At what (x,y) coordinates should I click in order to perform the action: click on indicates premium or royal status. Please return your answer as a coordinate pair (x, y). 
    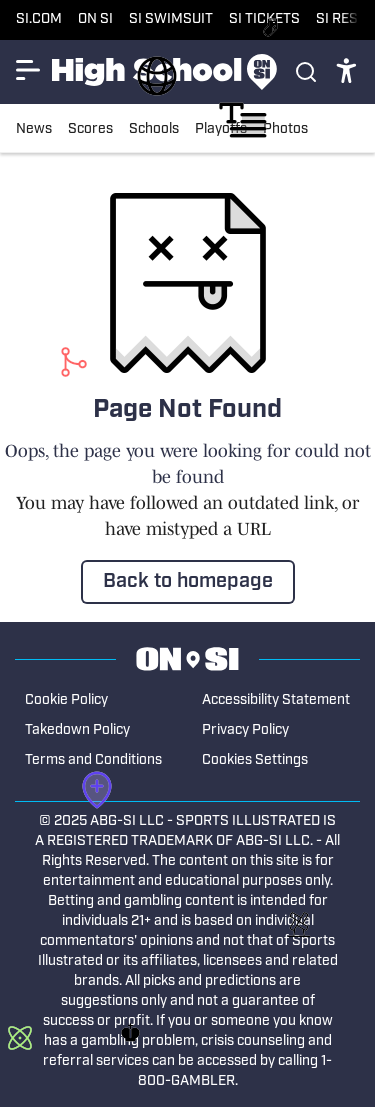
    Looking at the image, I should click on (130, 1033).